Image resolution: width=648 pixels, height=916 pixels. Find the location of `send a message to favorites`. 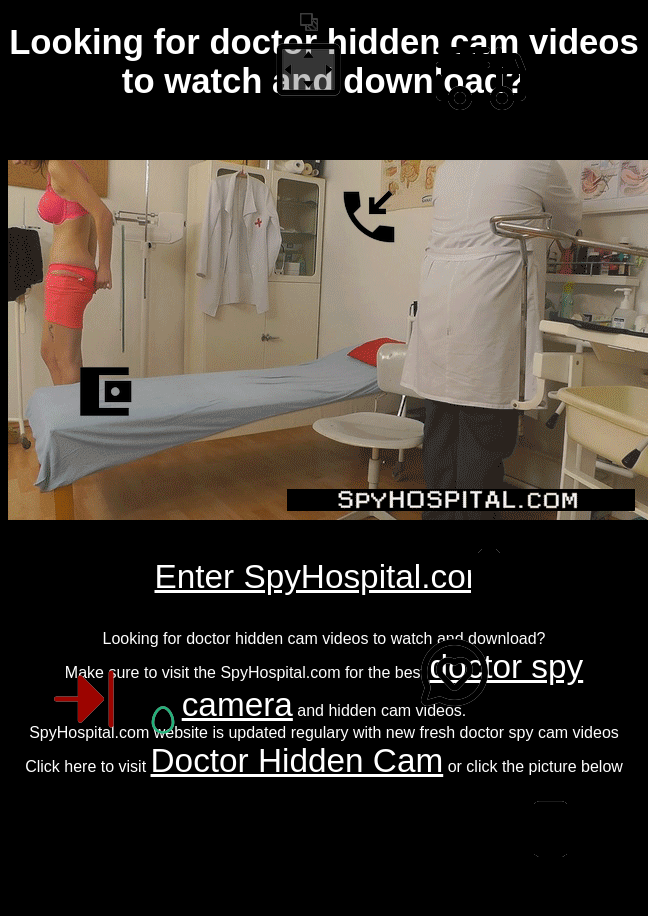

send a message to favorites is located at coordinates (454, 672).